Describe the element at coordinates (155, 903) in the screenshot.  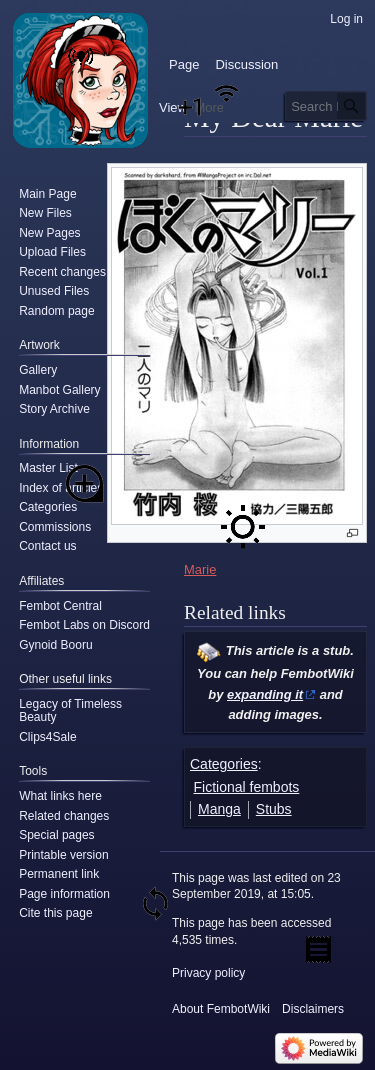
I see `enable repeat or loop playback` at that location.